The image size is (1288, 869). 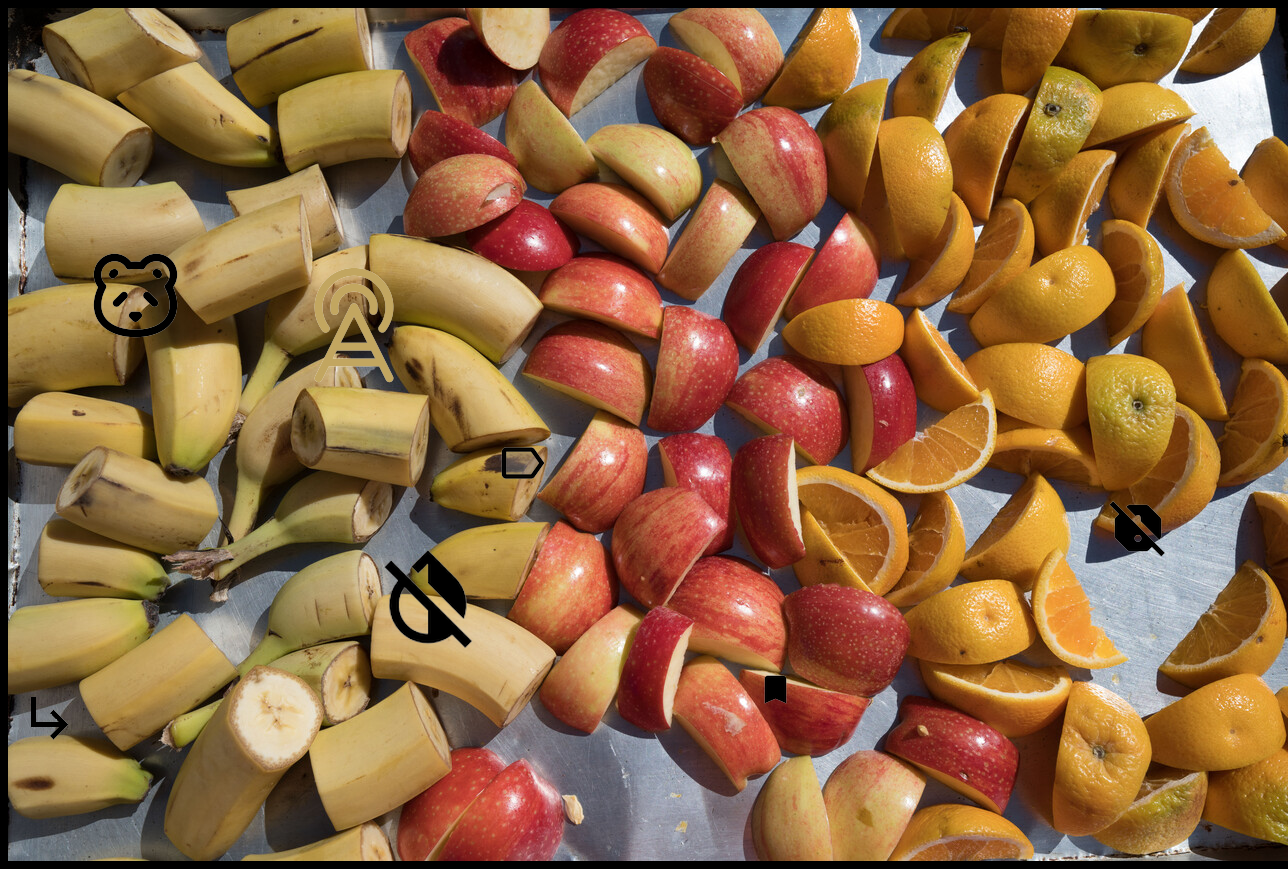 What do you see at coordinates (428, 597) in the screenshot?
I see `disable color inversion mode` at bounding box center [428, 597].